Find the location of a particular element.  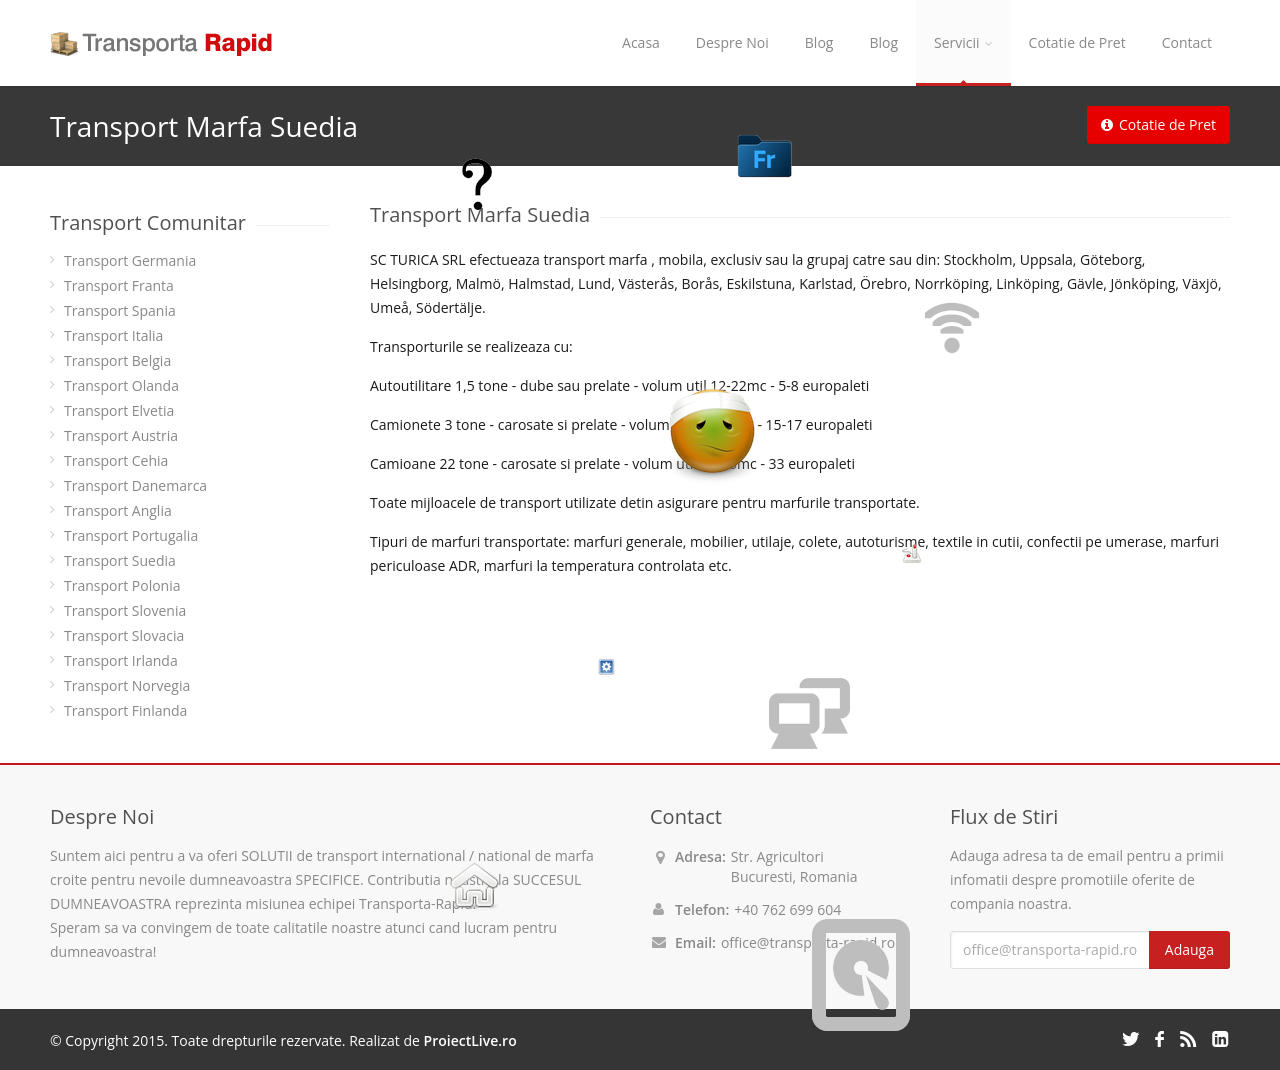

navigate to home screen is located at coordinates (474, 885).